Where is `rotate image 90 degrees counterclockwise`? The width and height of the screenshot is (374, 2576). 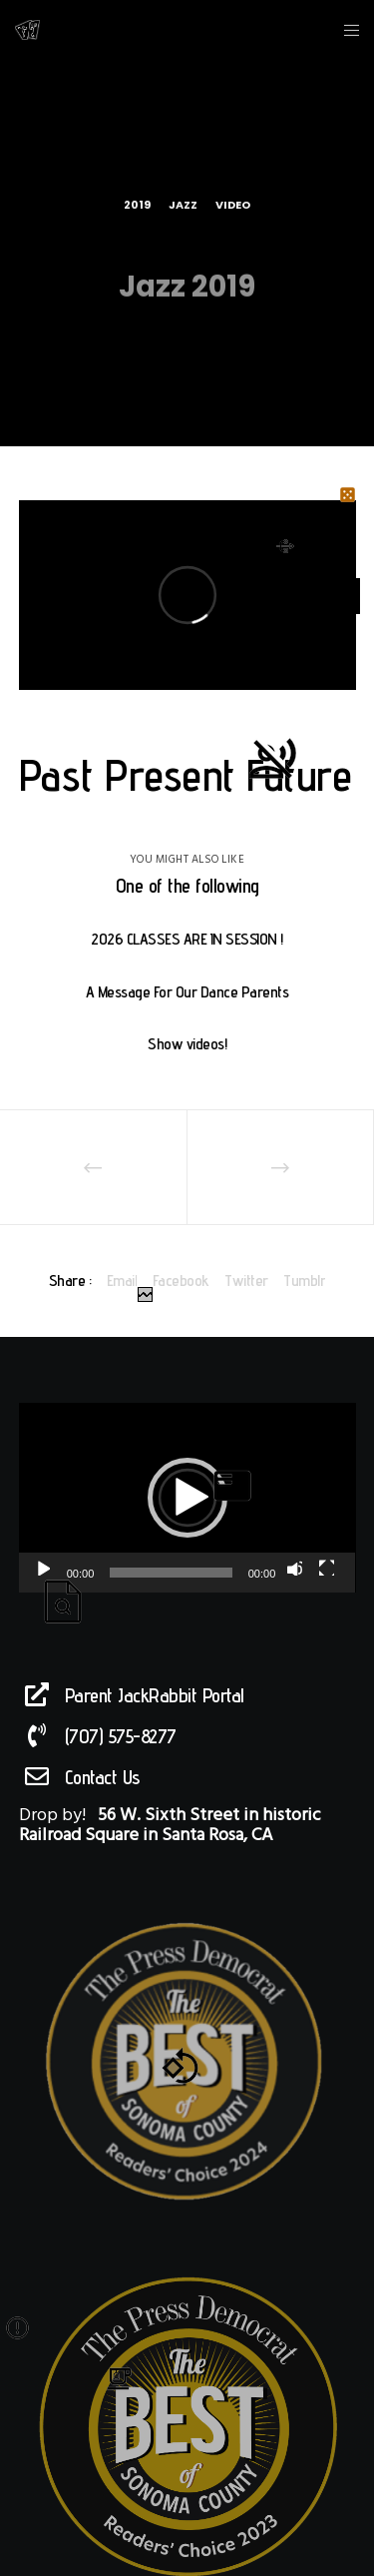 rotate image 90 degrees counterclockwise is located at coordinates (181, 2066).